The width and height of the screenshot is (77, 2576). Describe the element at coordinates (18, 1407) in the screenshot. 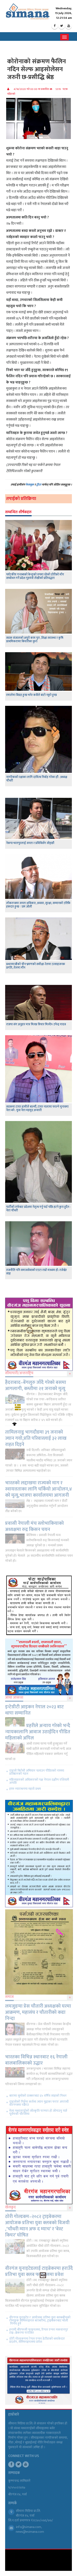

I see `open baserow database application` at that location.